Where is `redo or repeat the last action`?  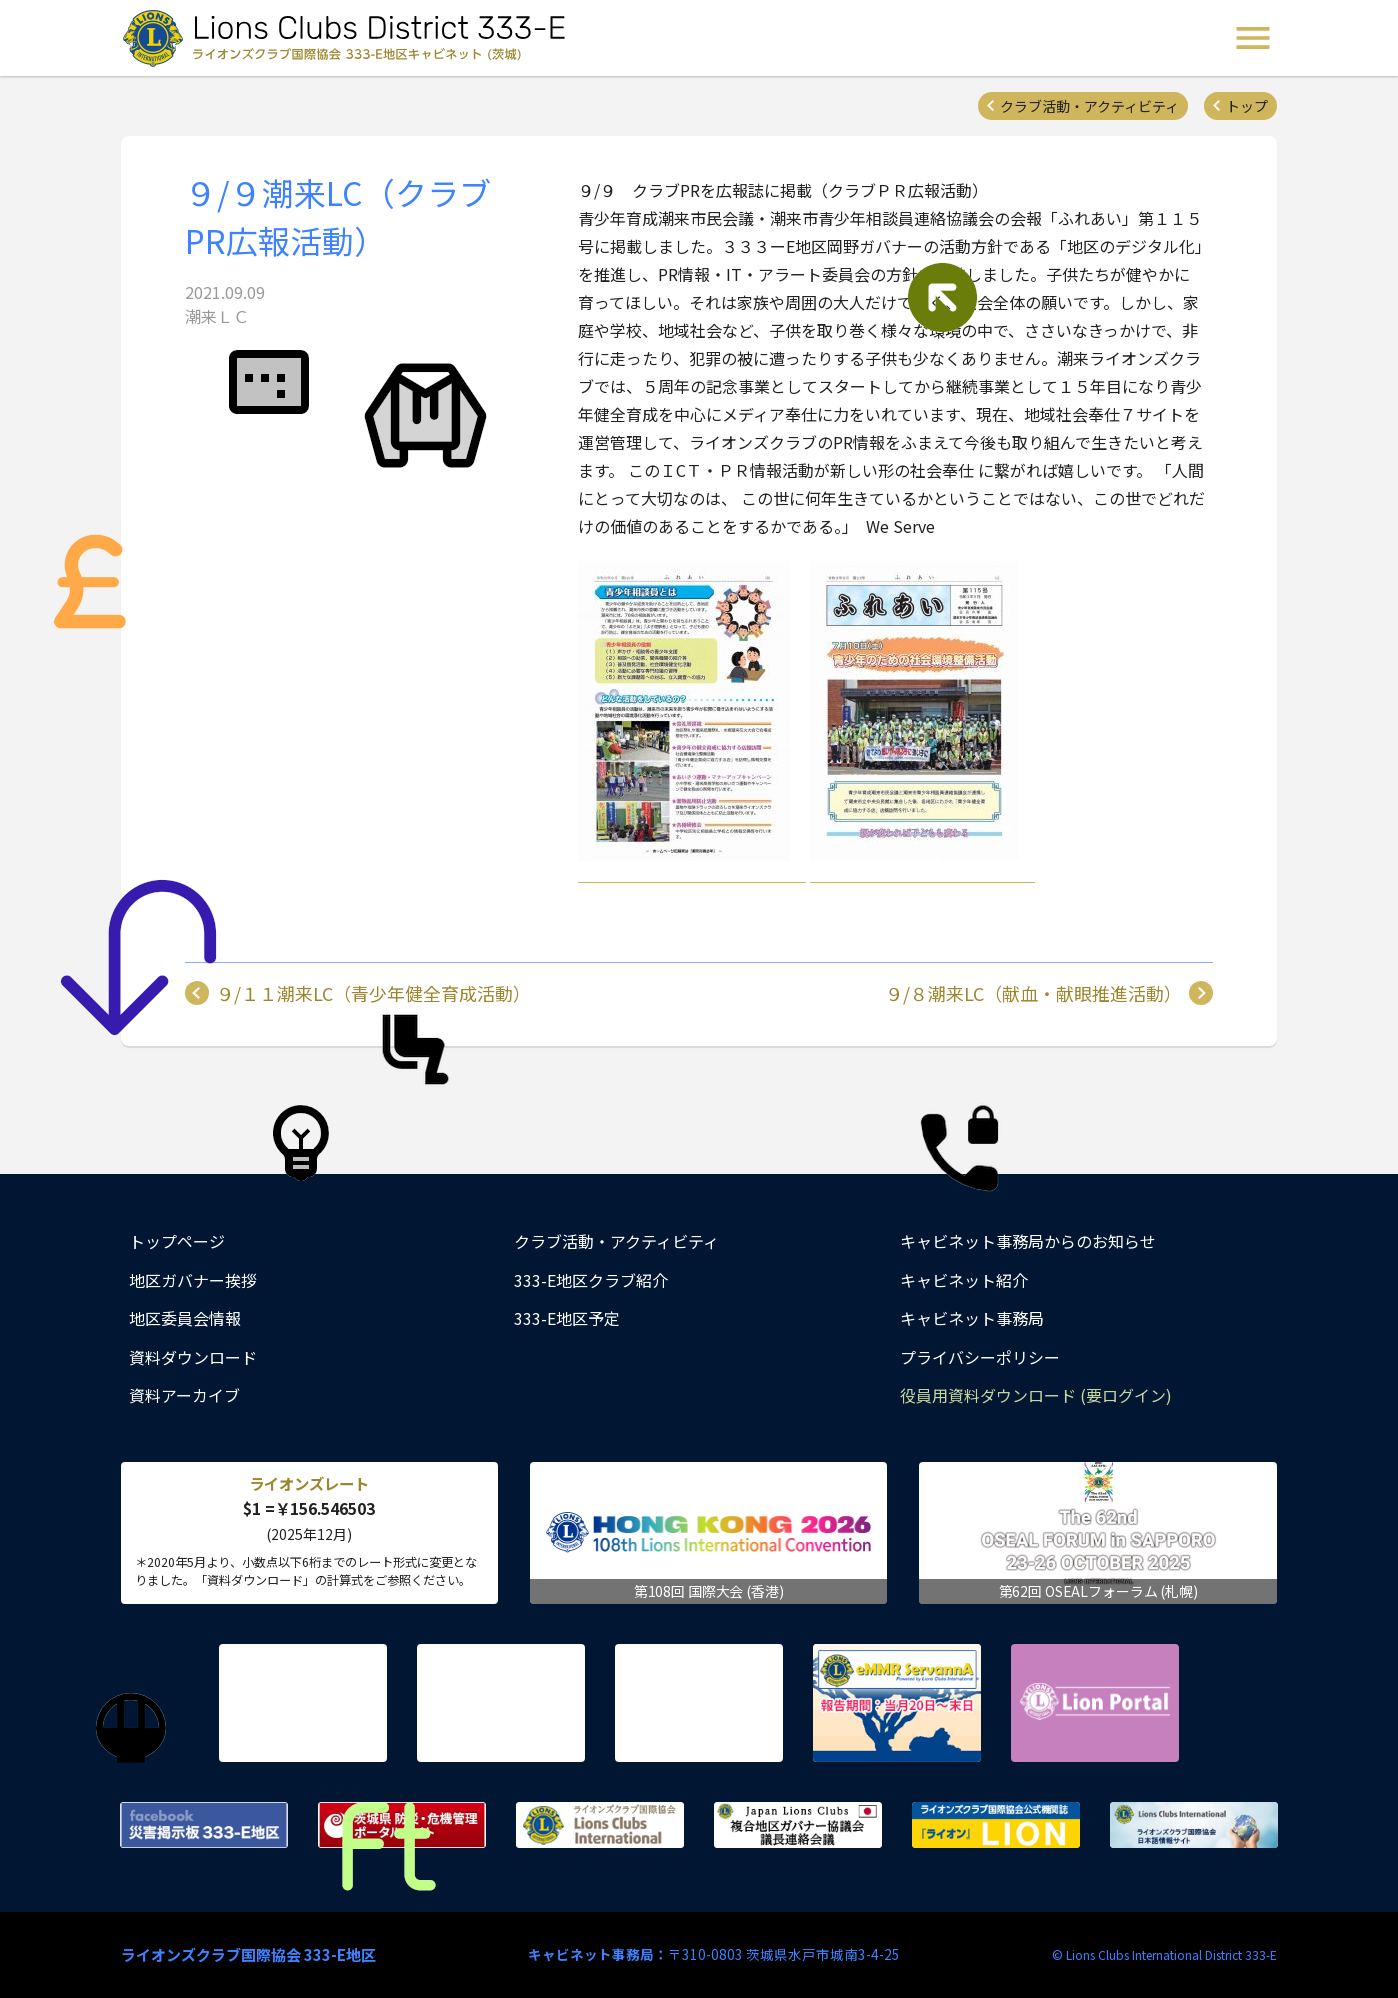 redo or repeat the last action is located at coordinates (138, 957).